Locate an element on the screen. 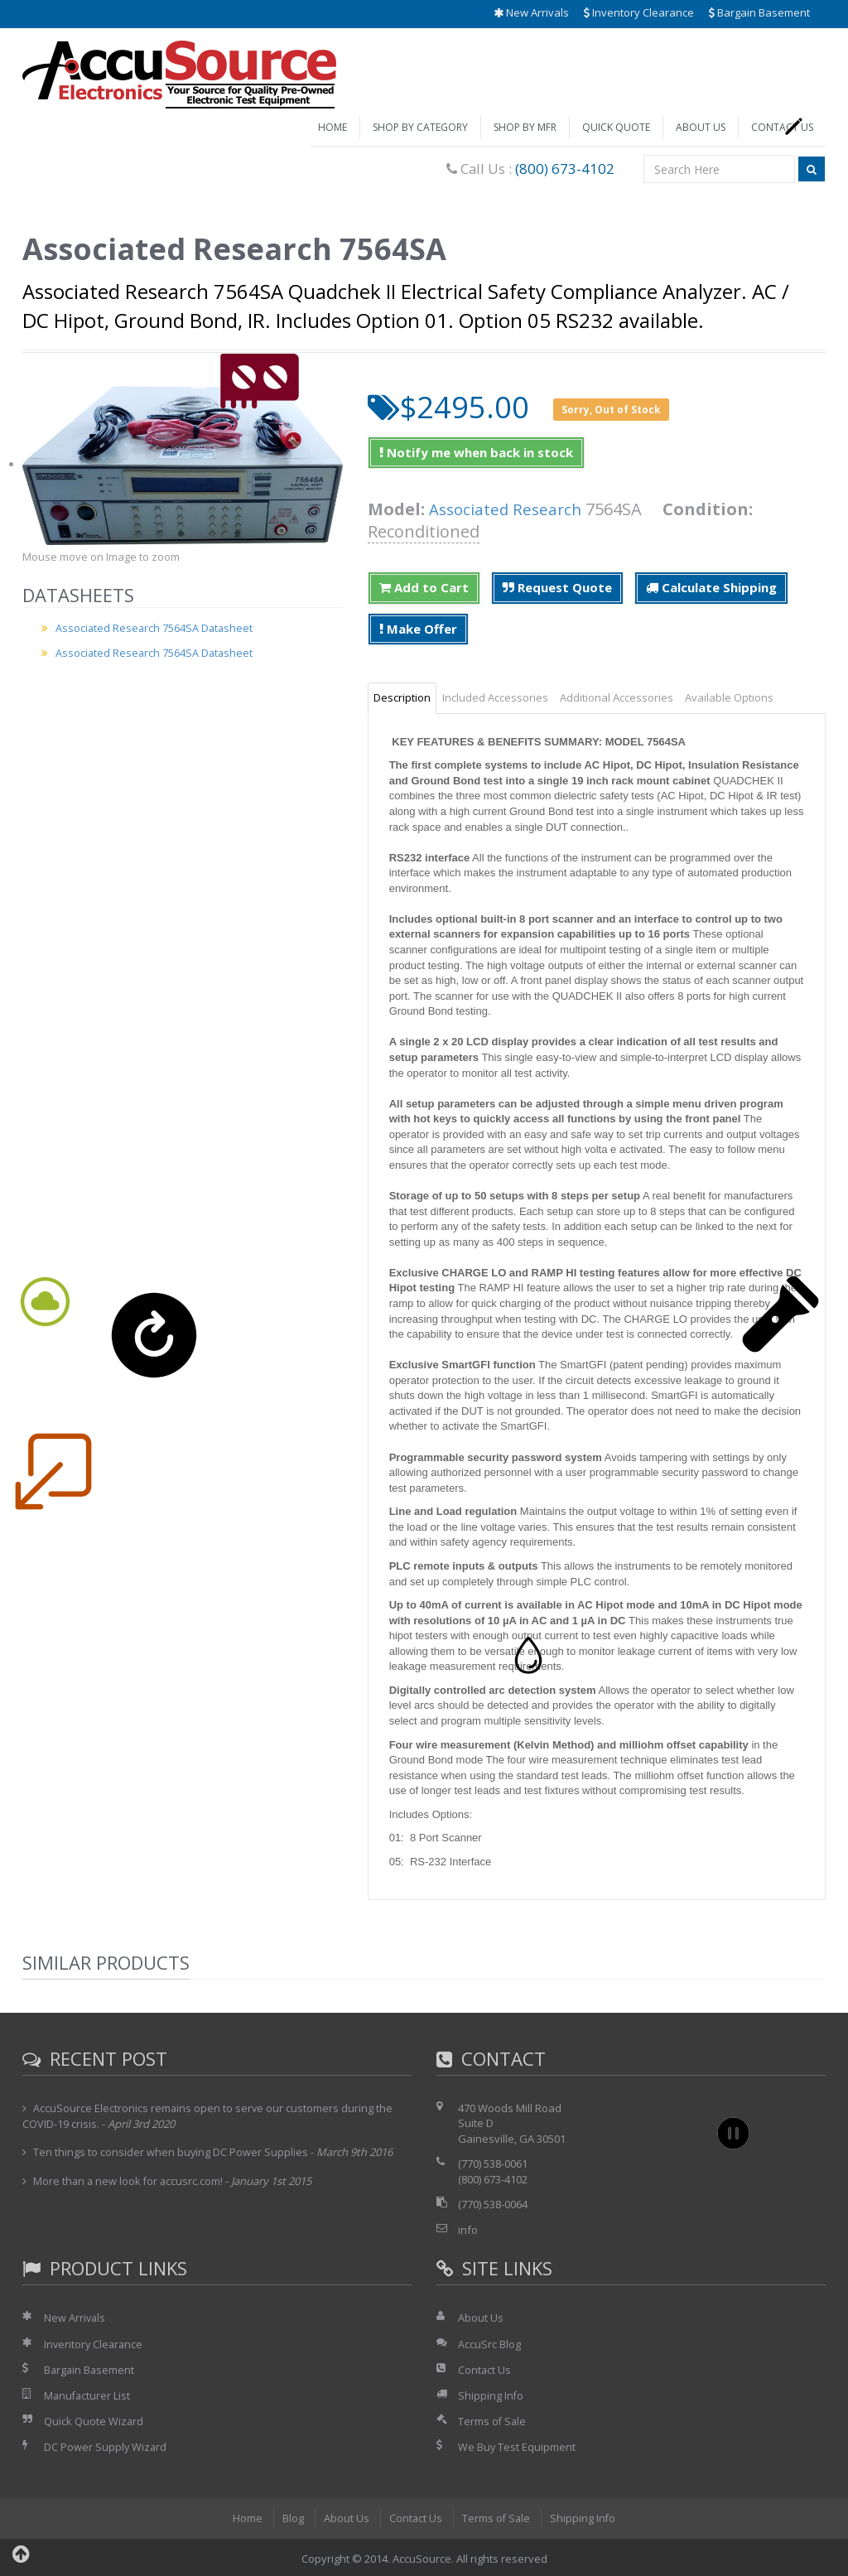  pause media playback is located at coordinates (733, 2133).